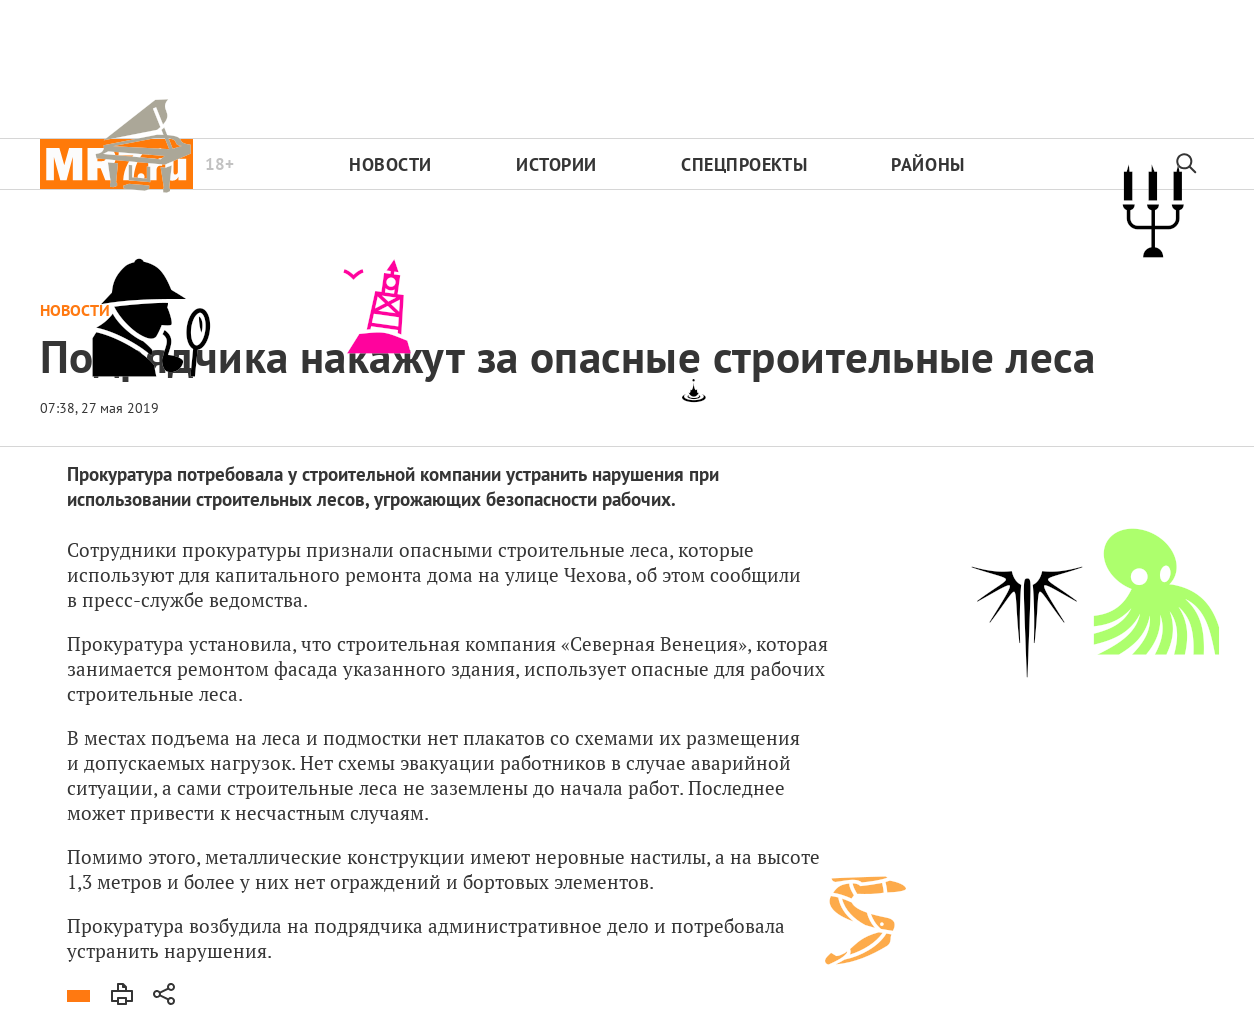 The height and width of the screenshot is (1030, 1254). I want to click on squid or octopus creature icon for a game, so click(1156, 591).